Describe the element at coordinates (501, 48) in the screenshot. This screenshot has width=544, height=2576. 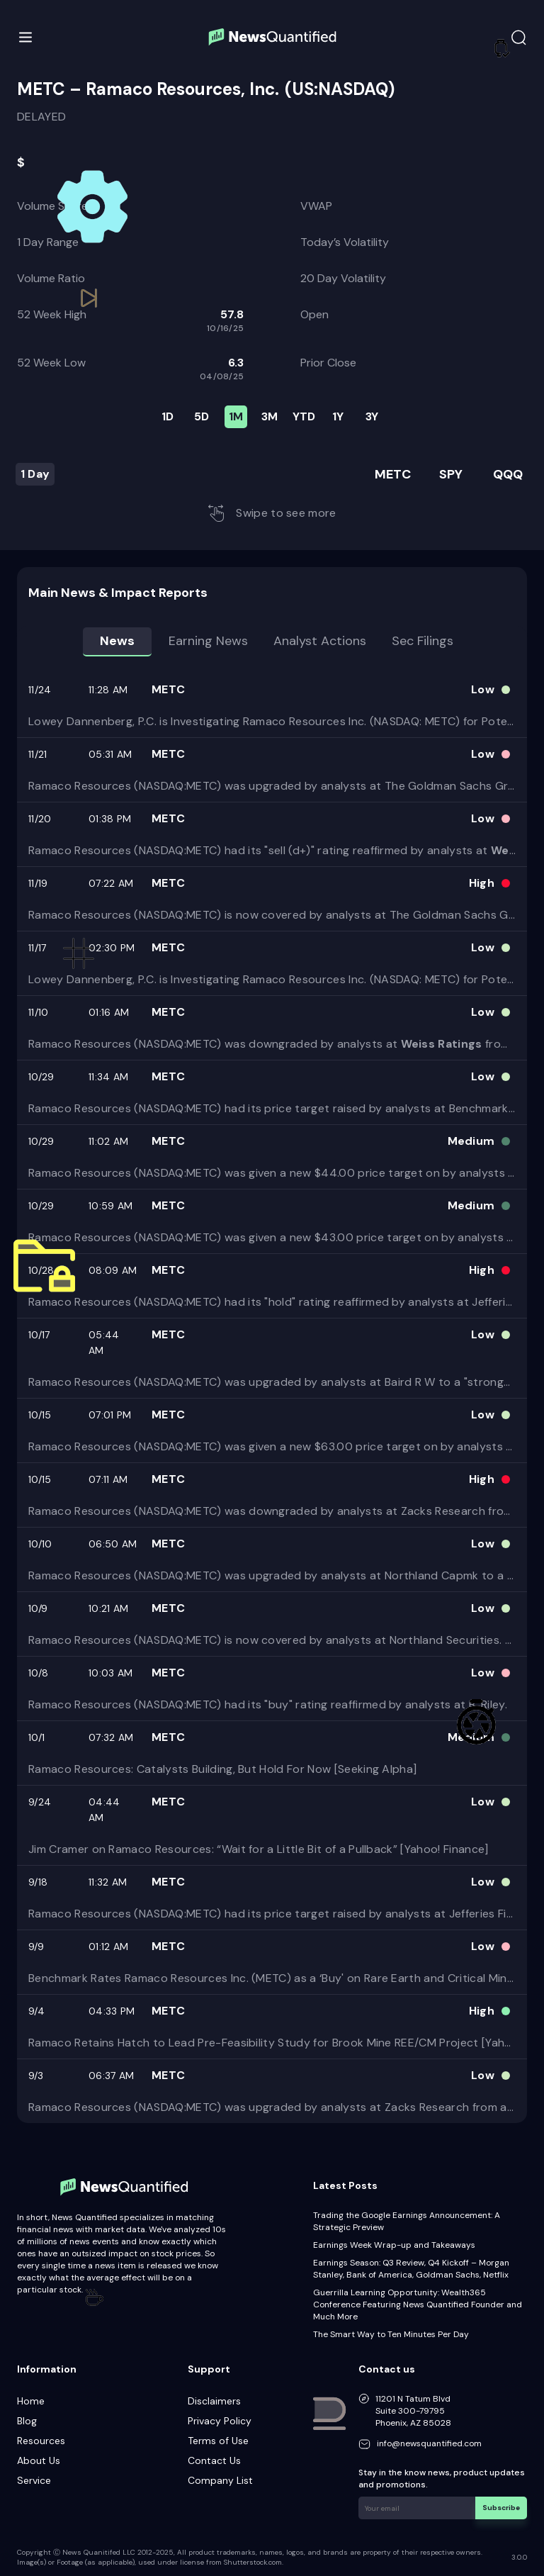
I see `smartwatch successfully connected` at that location.